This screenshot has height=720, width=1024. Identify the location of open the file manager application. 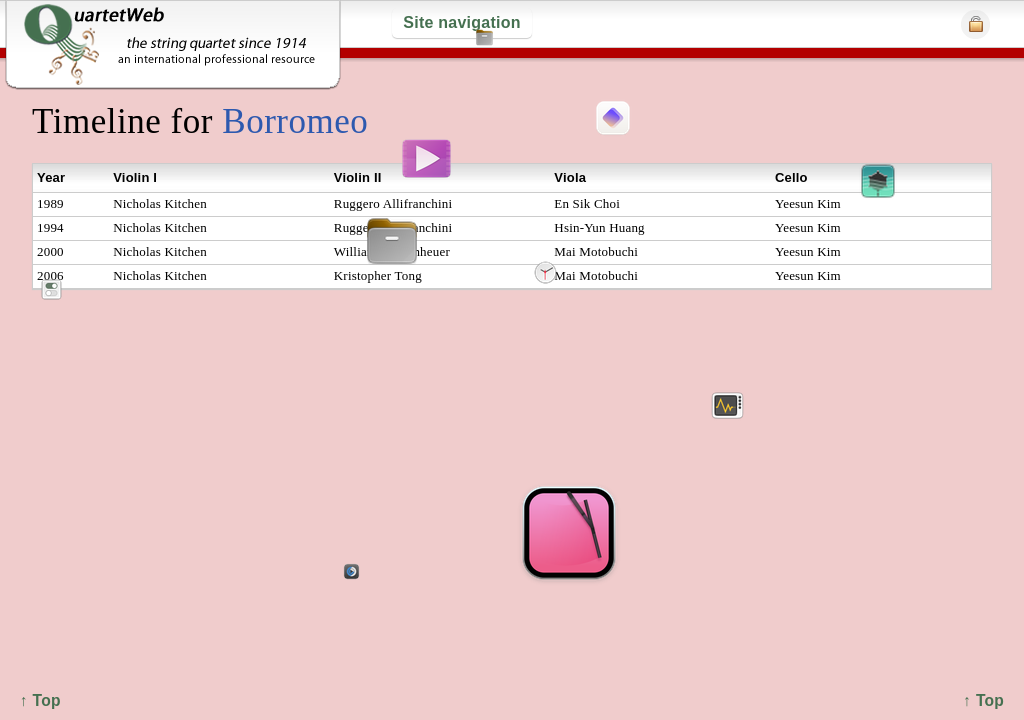
(392, 241).